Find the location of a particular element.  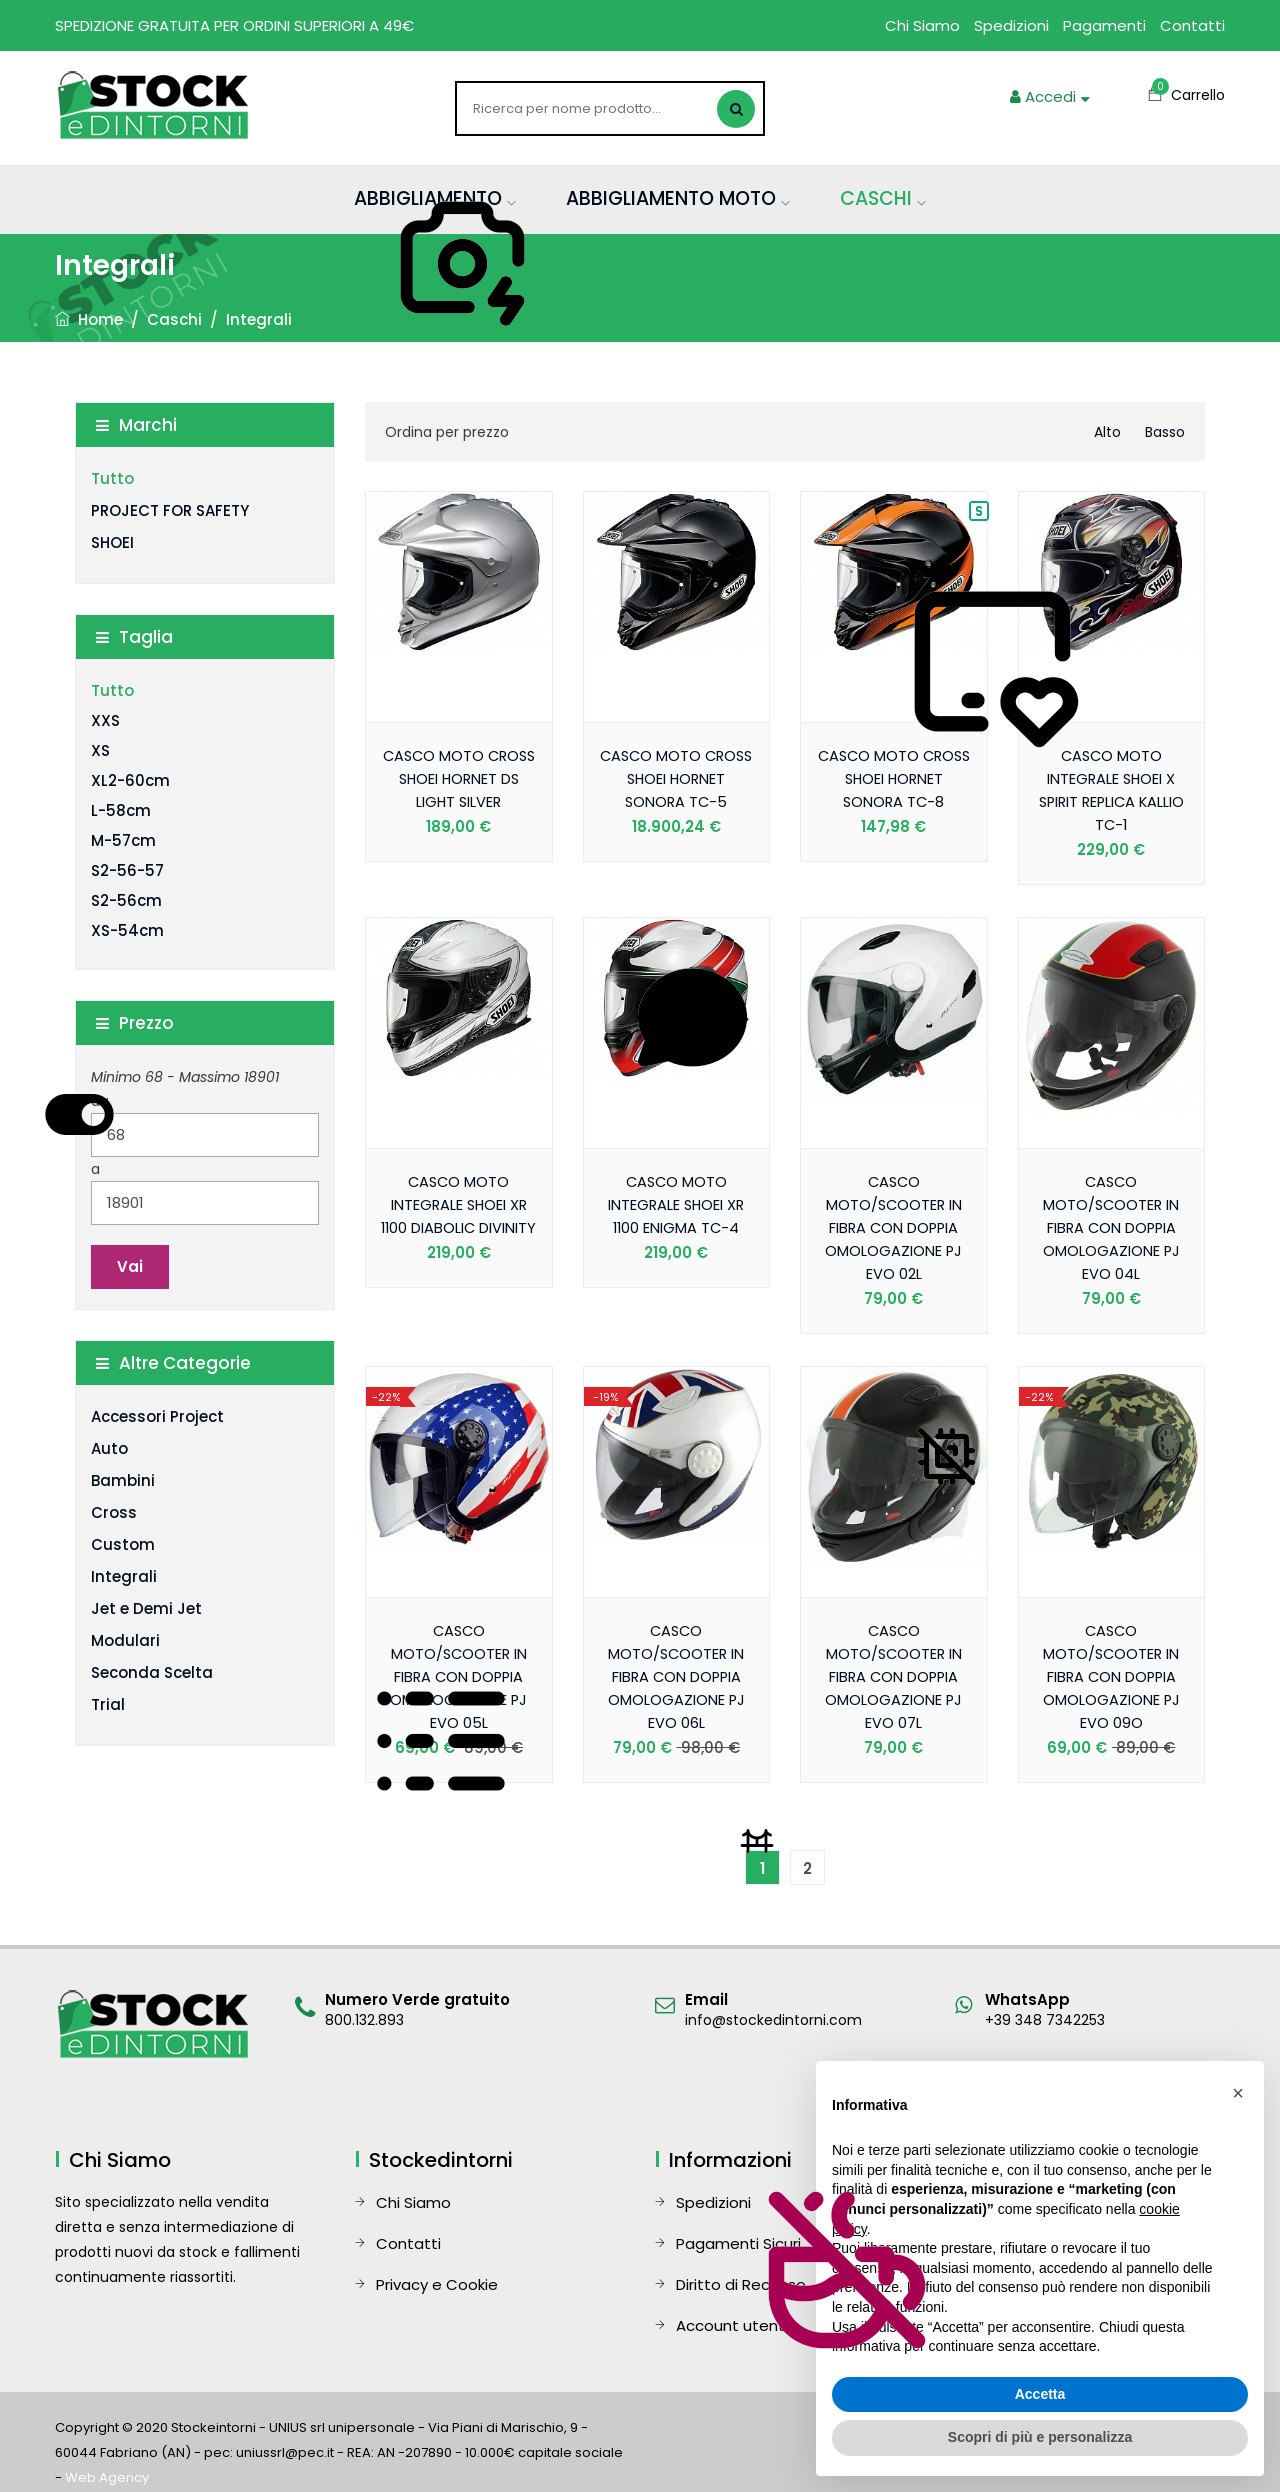

indicates a shortcut or keyboard shortcut function is located at coordinates (979, 511).